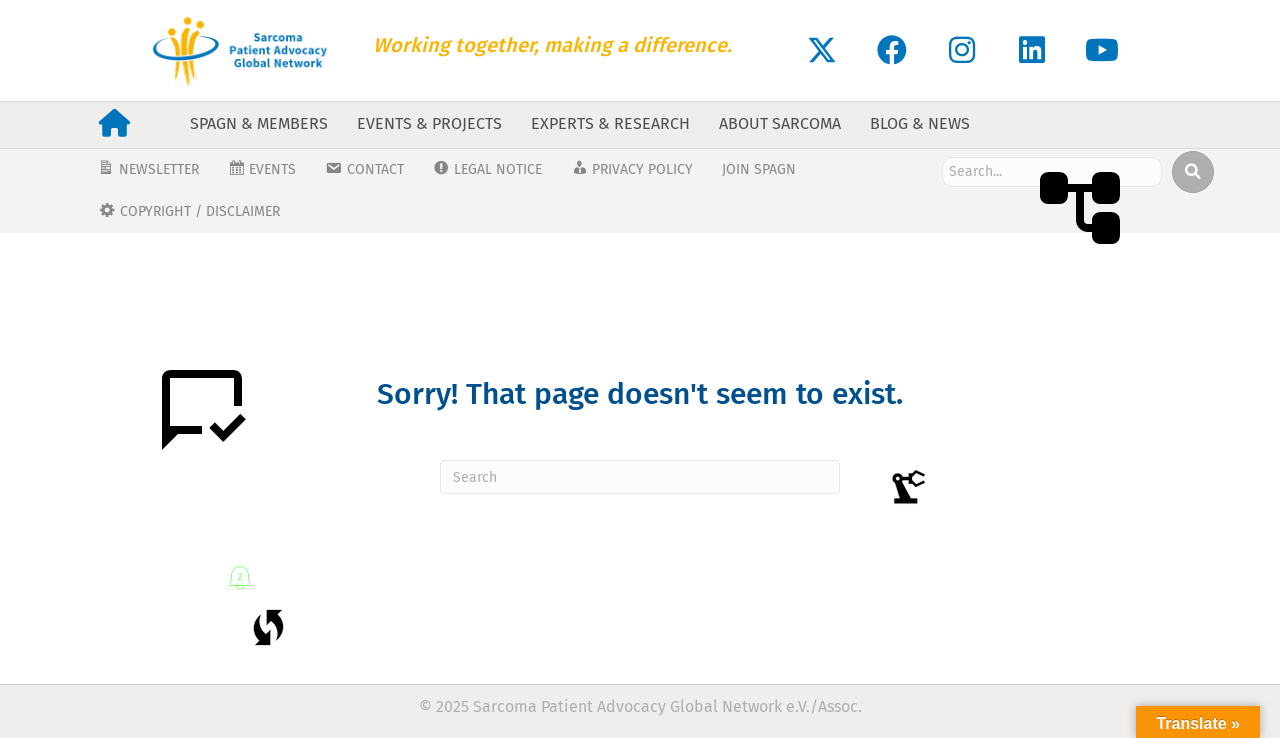  Describe the element at coordinates (1080, 208) in the screenshot. I see `view project hierarchy or structure` at that location.